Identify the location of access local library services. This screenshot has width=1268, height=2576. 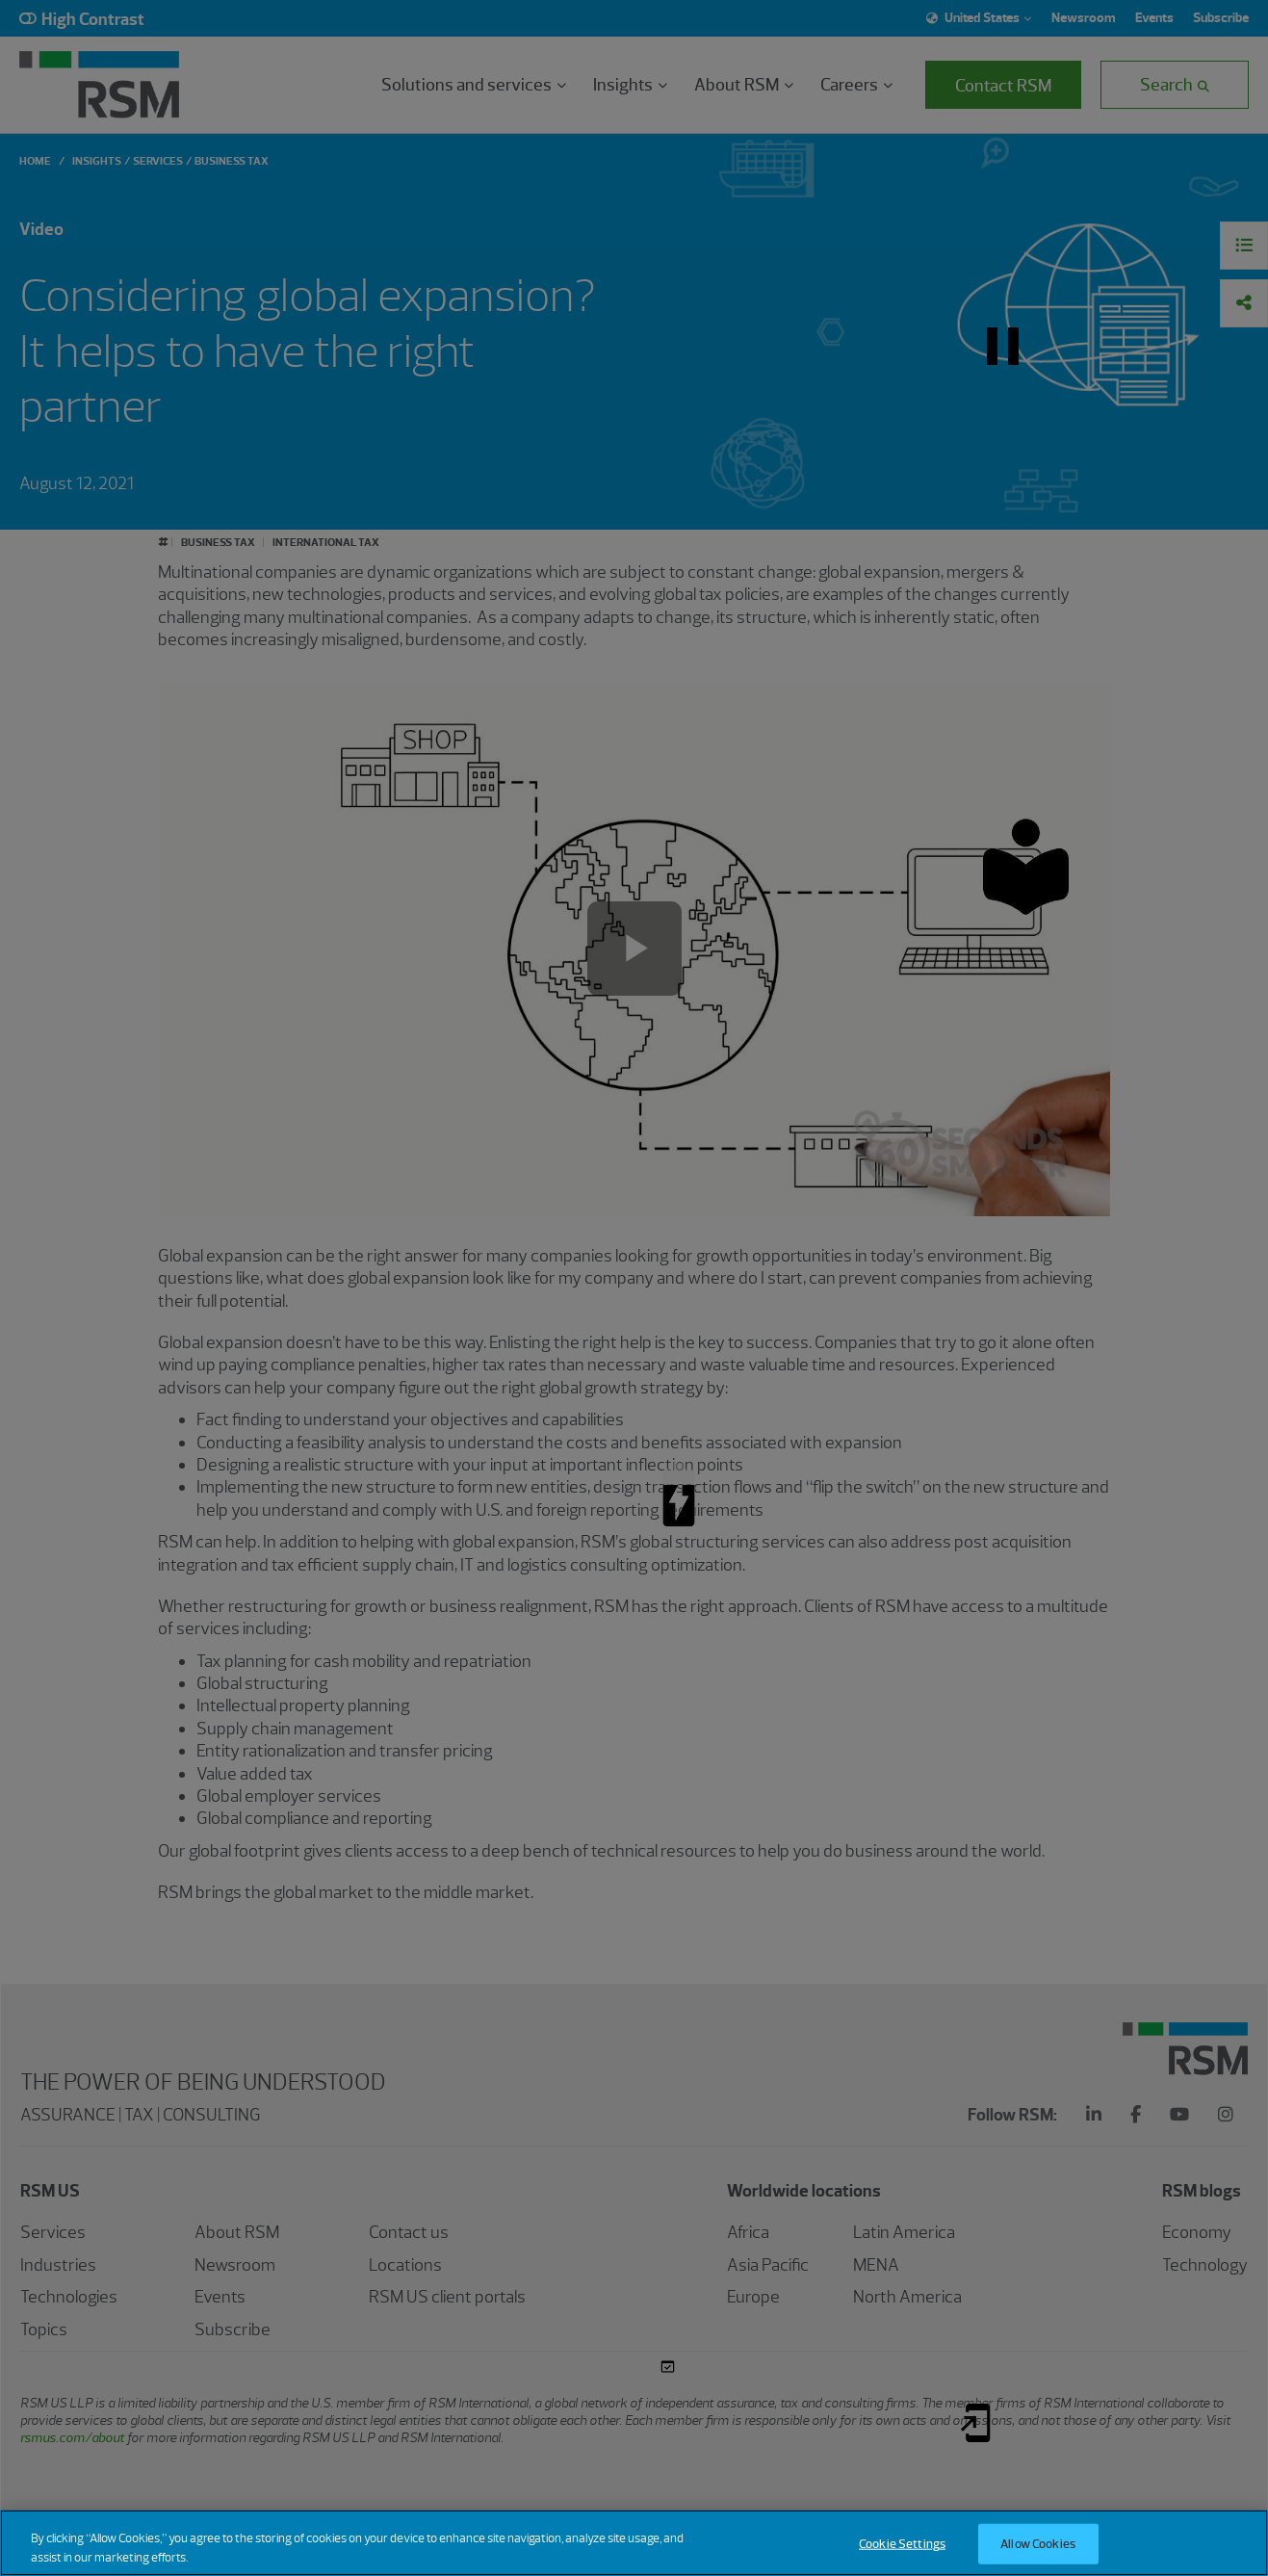
(1025, 866).